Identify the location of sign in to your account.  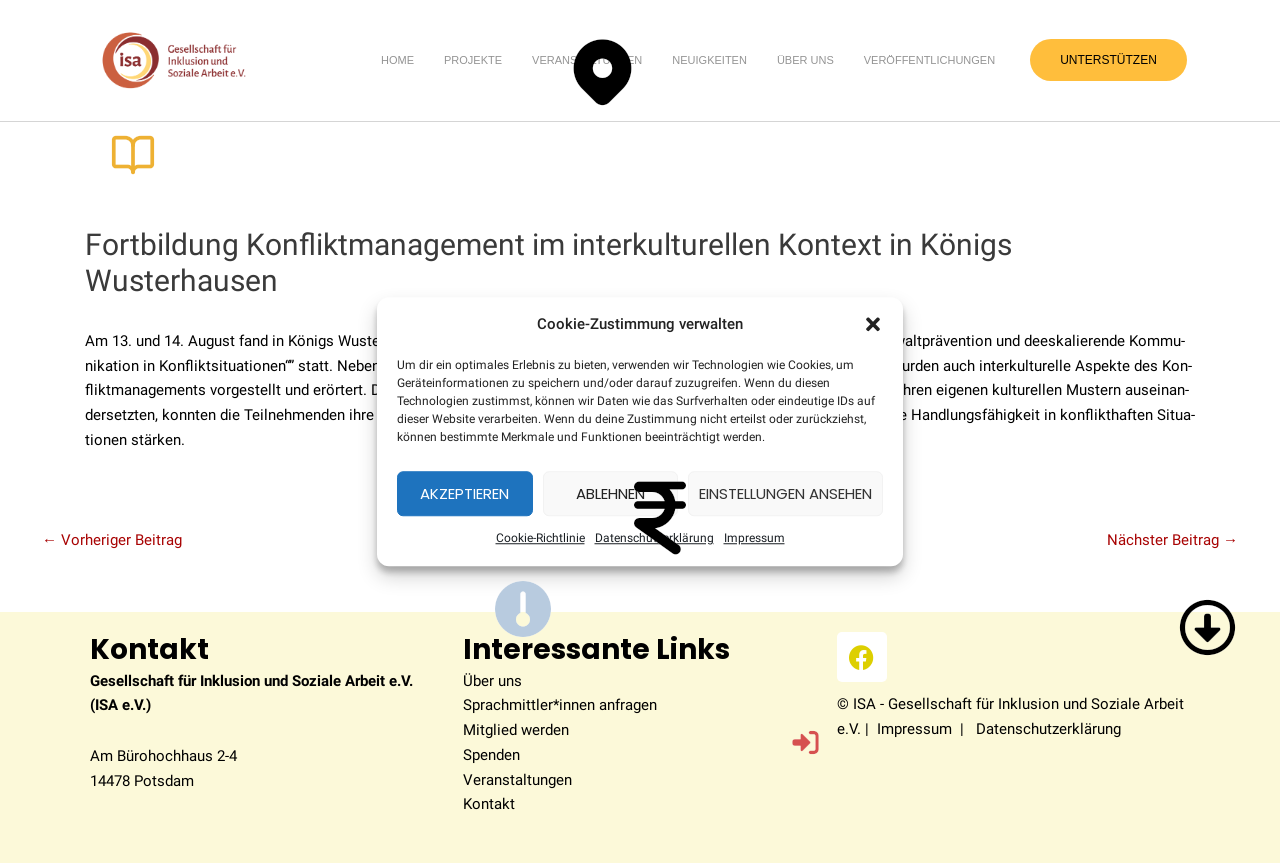
(805, 742).